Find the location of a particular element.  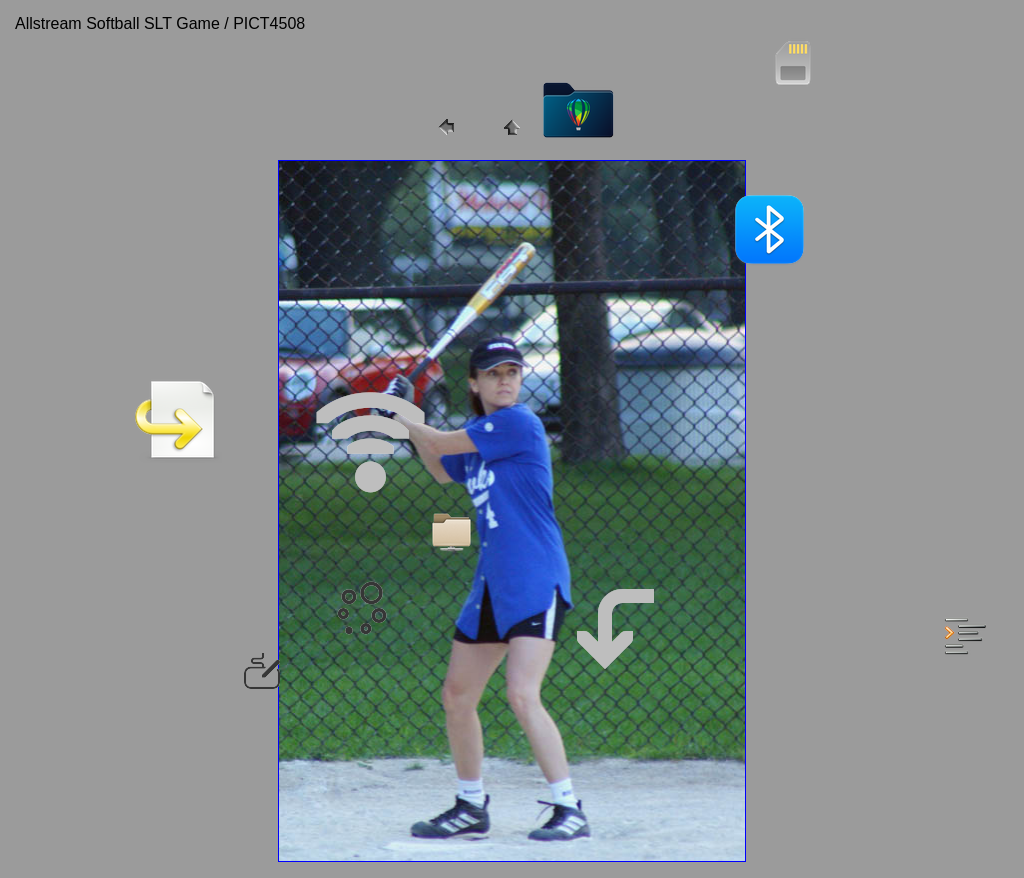

increase text indentation is located at coordinates (965, 637).